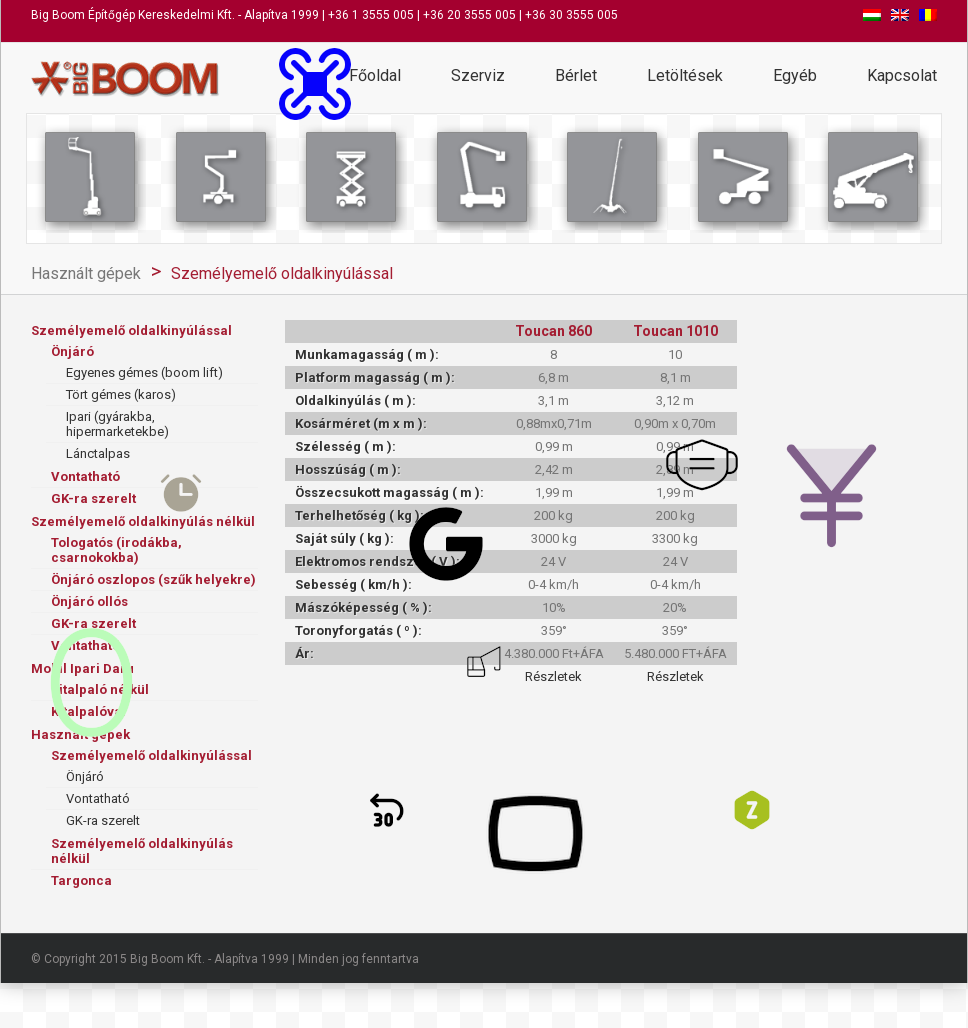  What do you see at coordinates (386, 811) in the screenshot?
I see `skip back 30 seconds` at bounding box center [386, 811].